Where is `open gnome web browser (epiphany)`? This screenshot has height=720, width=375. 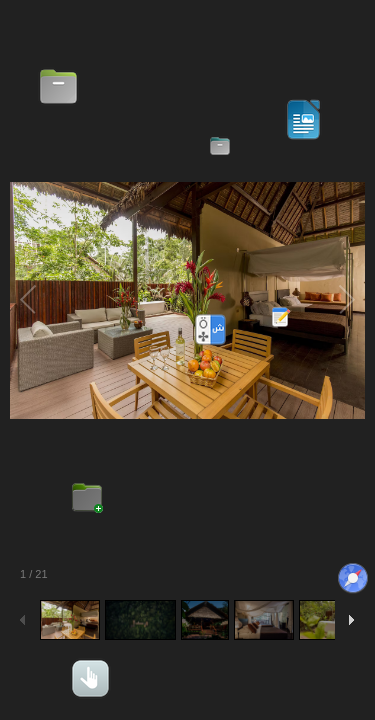
open gnome web browser (epiphany) is located at coordinates (353, 578).